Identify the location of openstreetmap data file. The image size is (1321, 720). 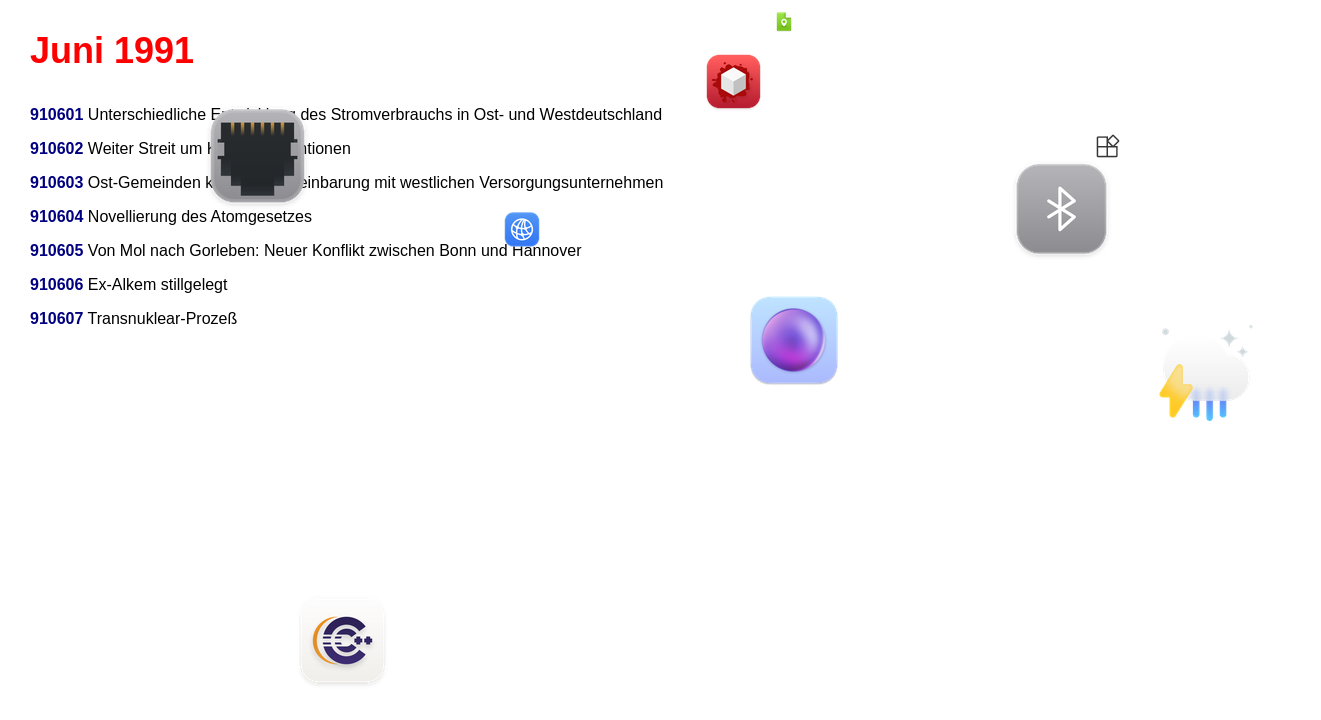
(784, 22).